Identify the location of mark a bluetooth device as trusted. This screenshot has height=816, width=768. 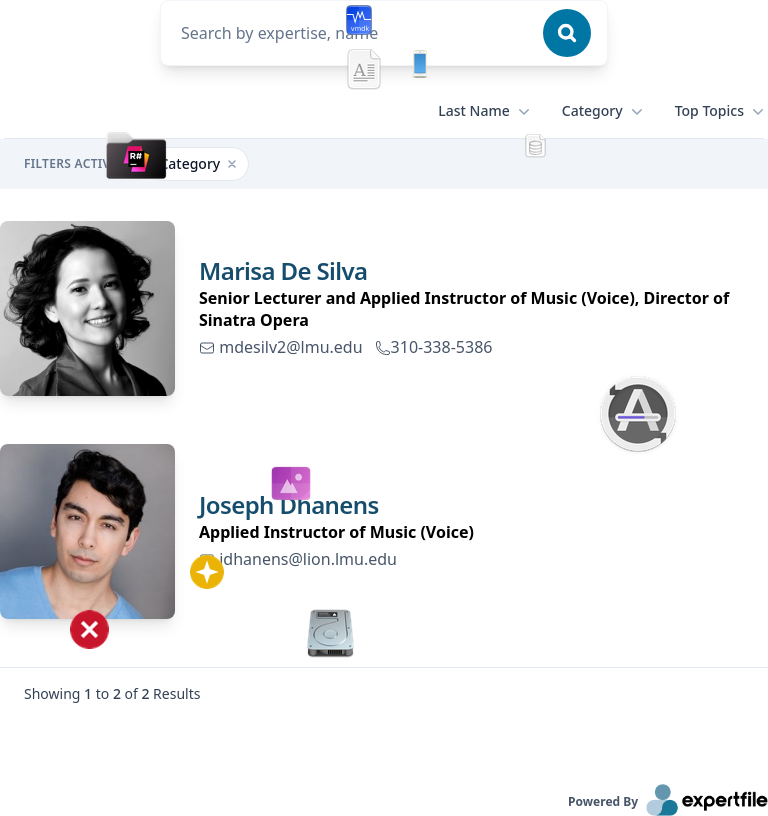
(207, 572).